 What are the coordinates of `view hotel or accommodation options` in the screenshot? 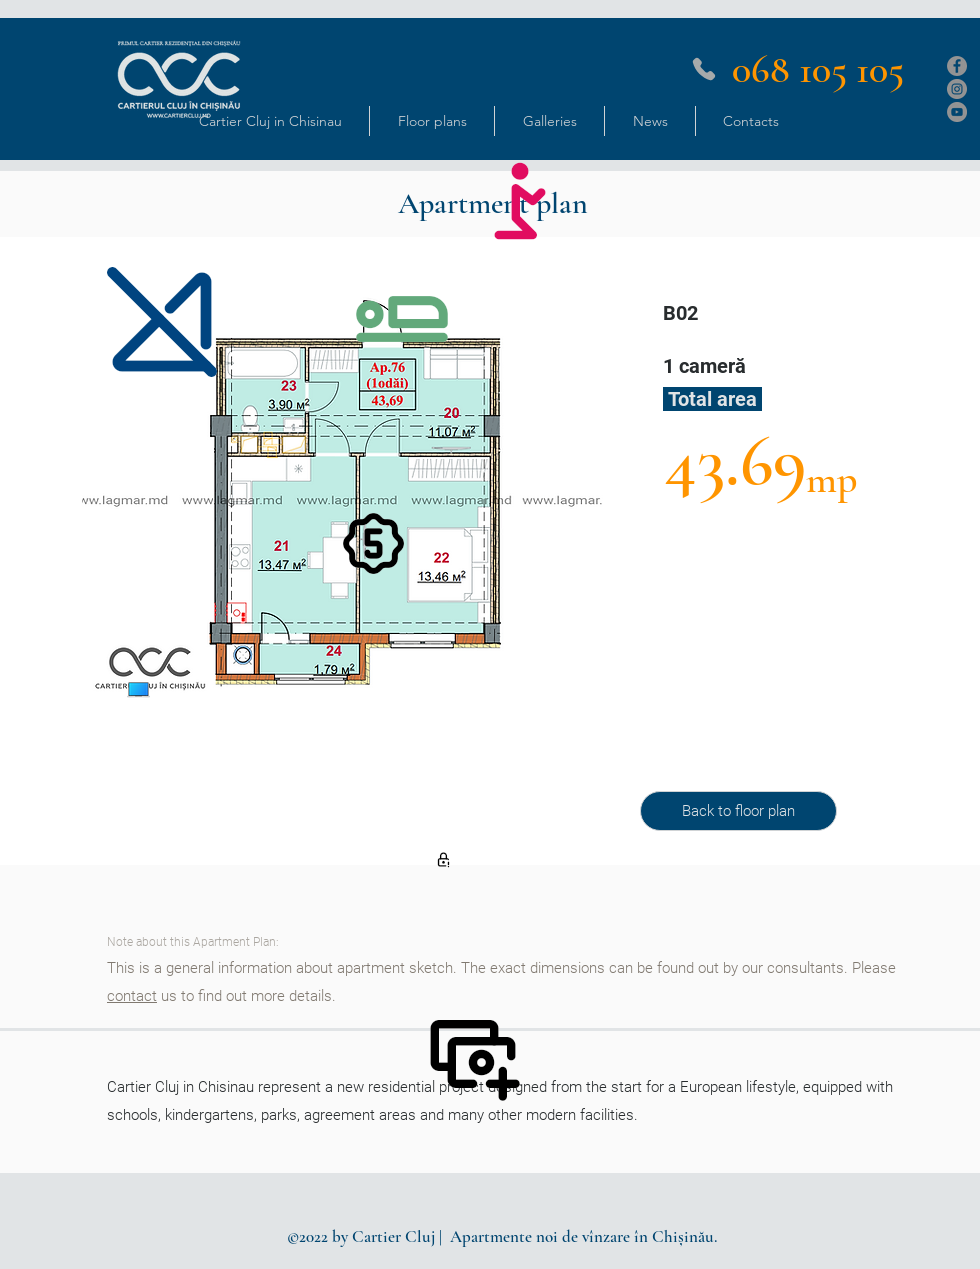 It's located at (402, 319).